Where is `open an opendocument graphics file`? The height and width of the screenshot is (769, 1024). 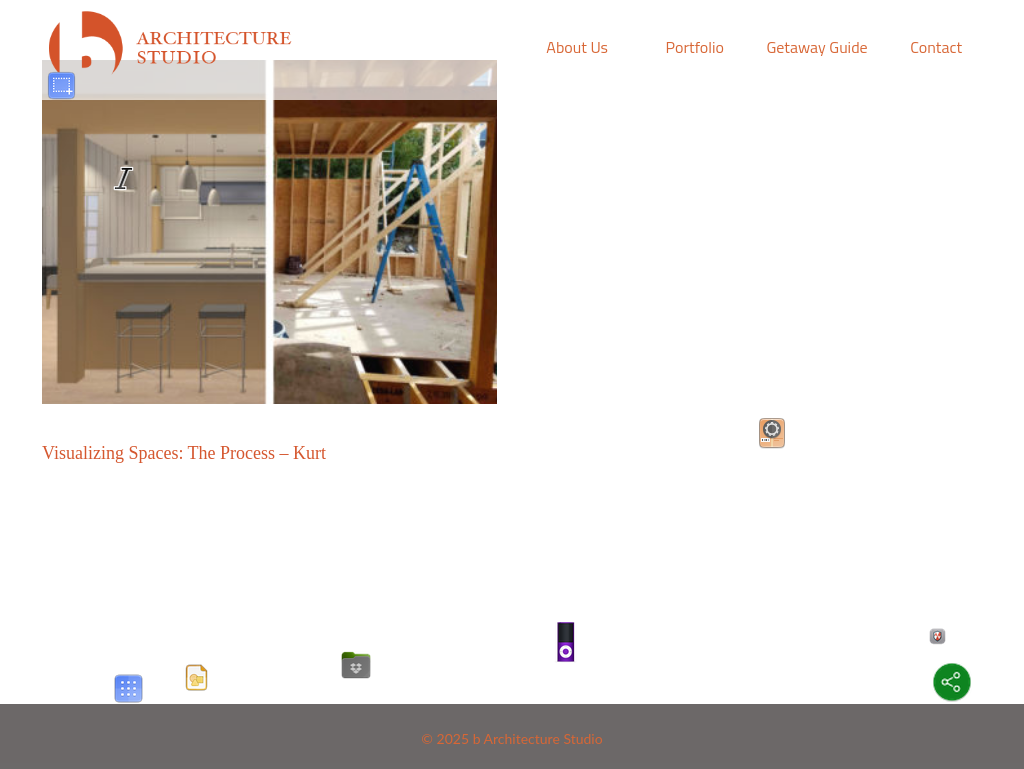
open an opendocument graphics file is located at coordinates (196, 677).